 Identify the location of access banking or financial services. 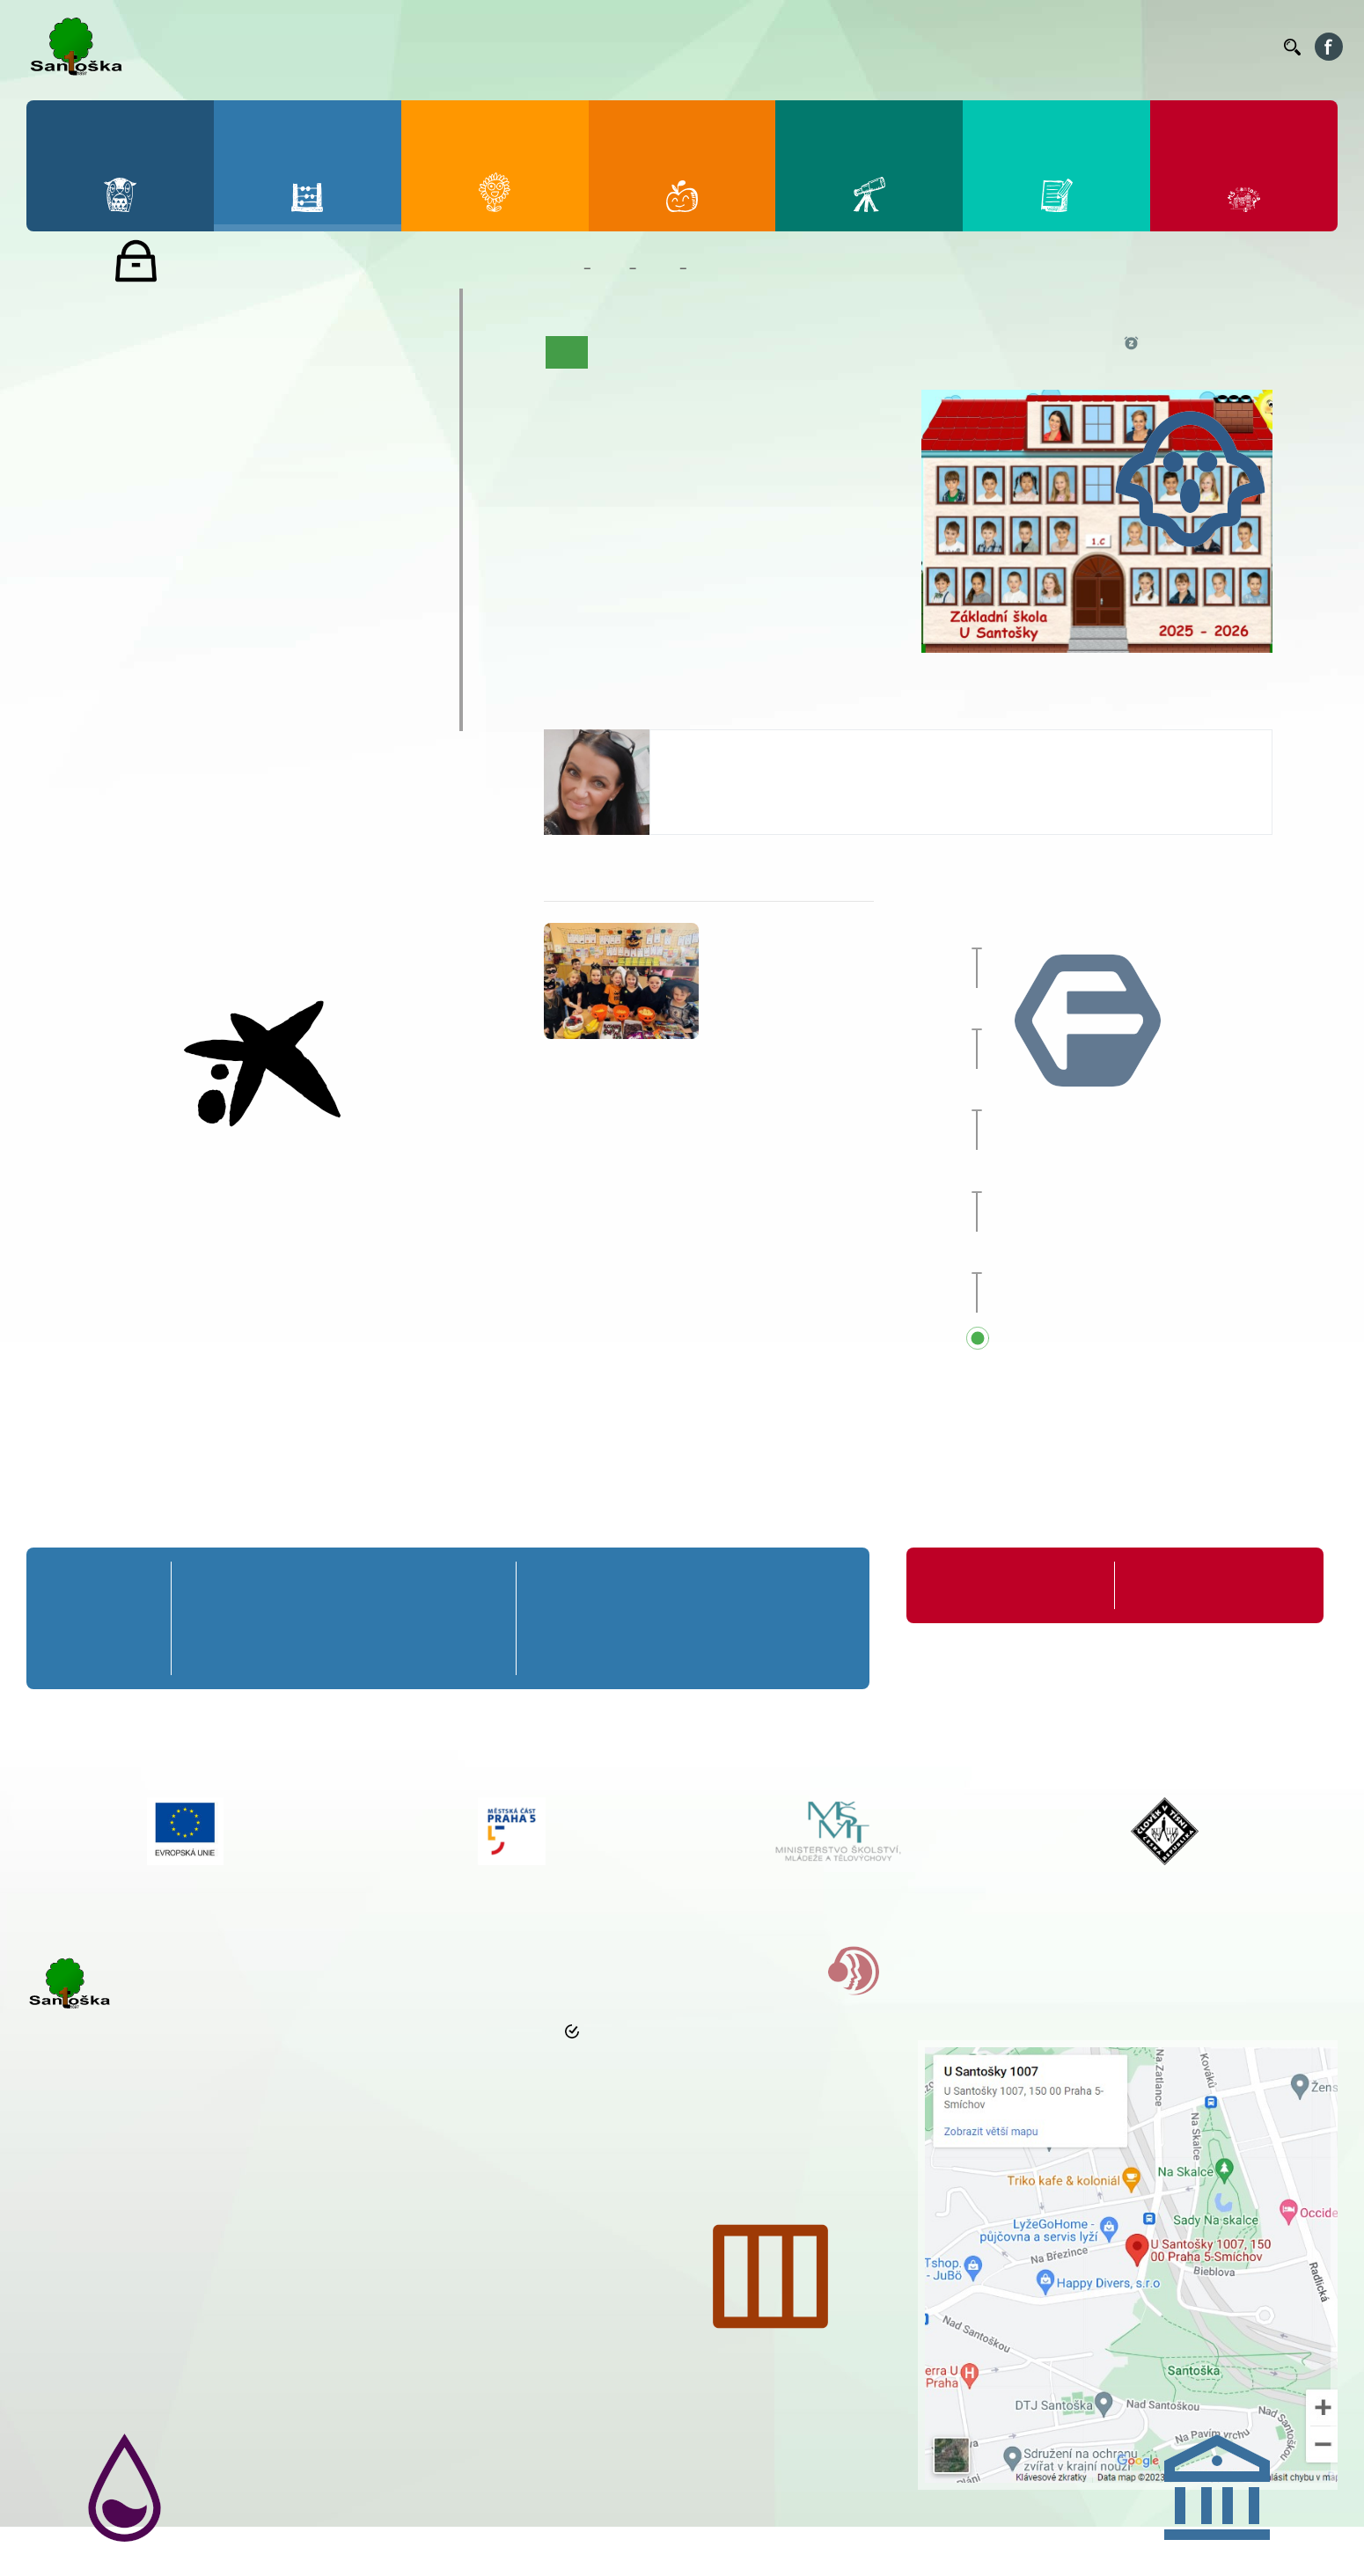
(1217, 2487).